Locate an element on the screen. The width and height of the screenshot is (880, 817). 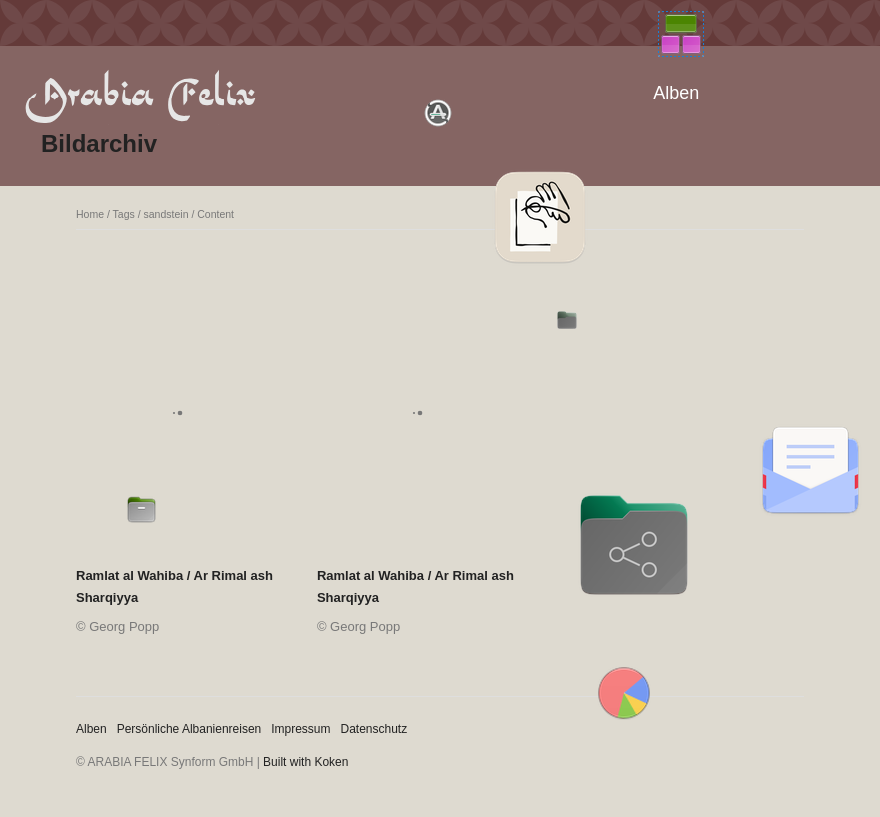
open disk usage analyzer app is located at coordinates (624, 693).